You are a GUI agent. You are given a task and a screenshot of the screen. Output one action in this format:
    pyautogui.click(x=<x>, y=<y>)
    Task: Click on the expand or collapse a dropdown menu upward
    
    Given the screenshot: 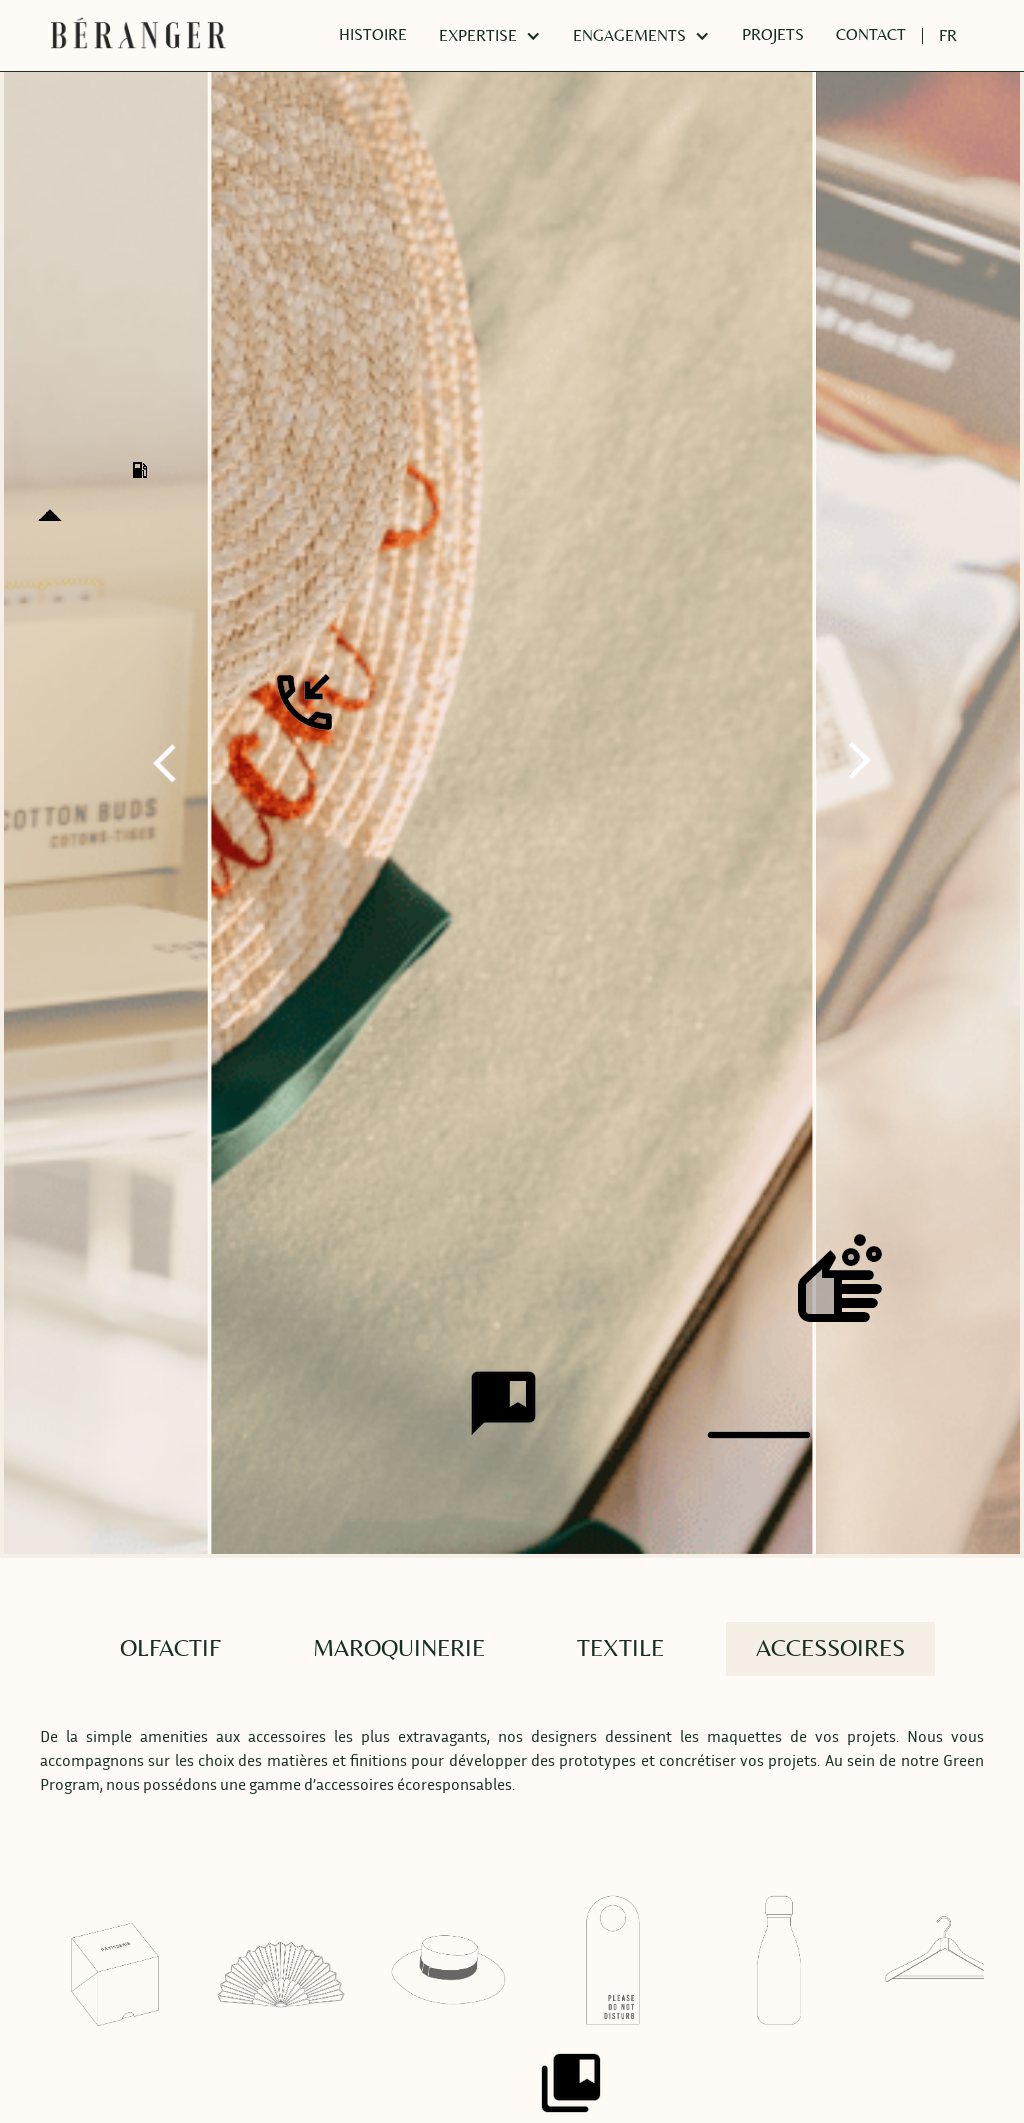 What is the action you would take?
    pyautogui.click(x=50, y=516)
    